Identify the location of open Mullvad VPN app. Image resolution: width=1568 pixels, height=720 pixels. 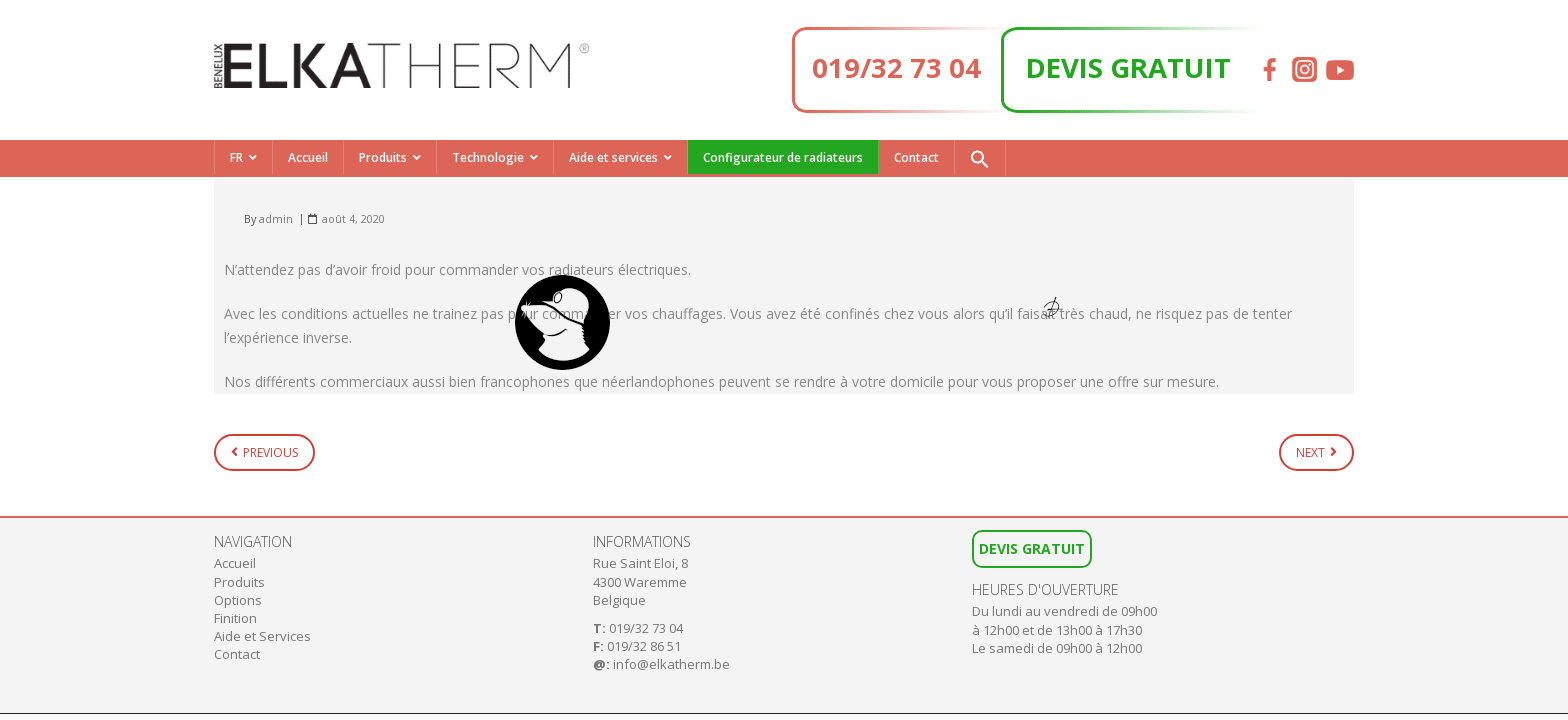
(562, 322).